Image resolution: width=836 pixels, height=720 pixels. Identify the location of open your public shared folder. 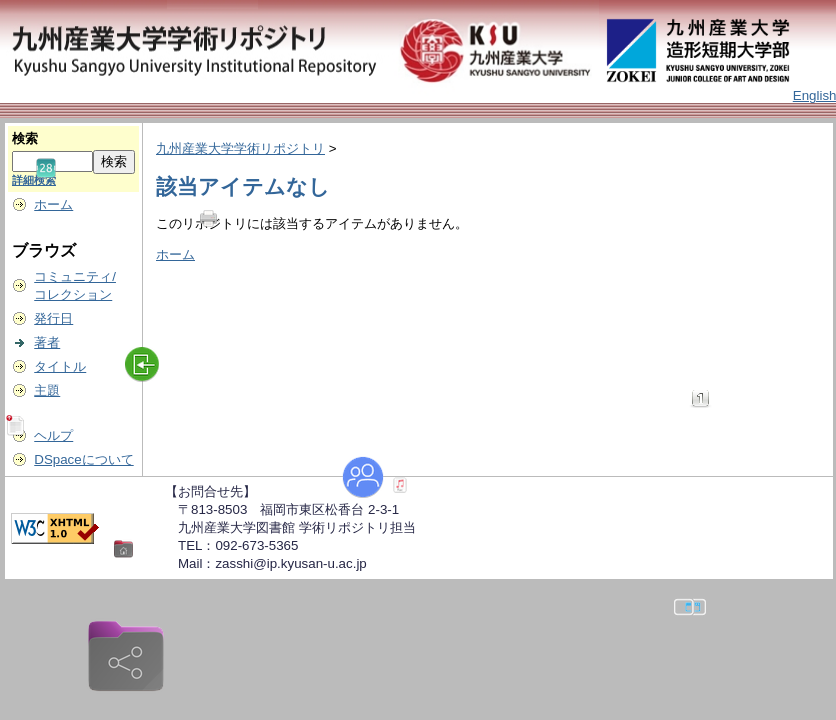
(126, 656).